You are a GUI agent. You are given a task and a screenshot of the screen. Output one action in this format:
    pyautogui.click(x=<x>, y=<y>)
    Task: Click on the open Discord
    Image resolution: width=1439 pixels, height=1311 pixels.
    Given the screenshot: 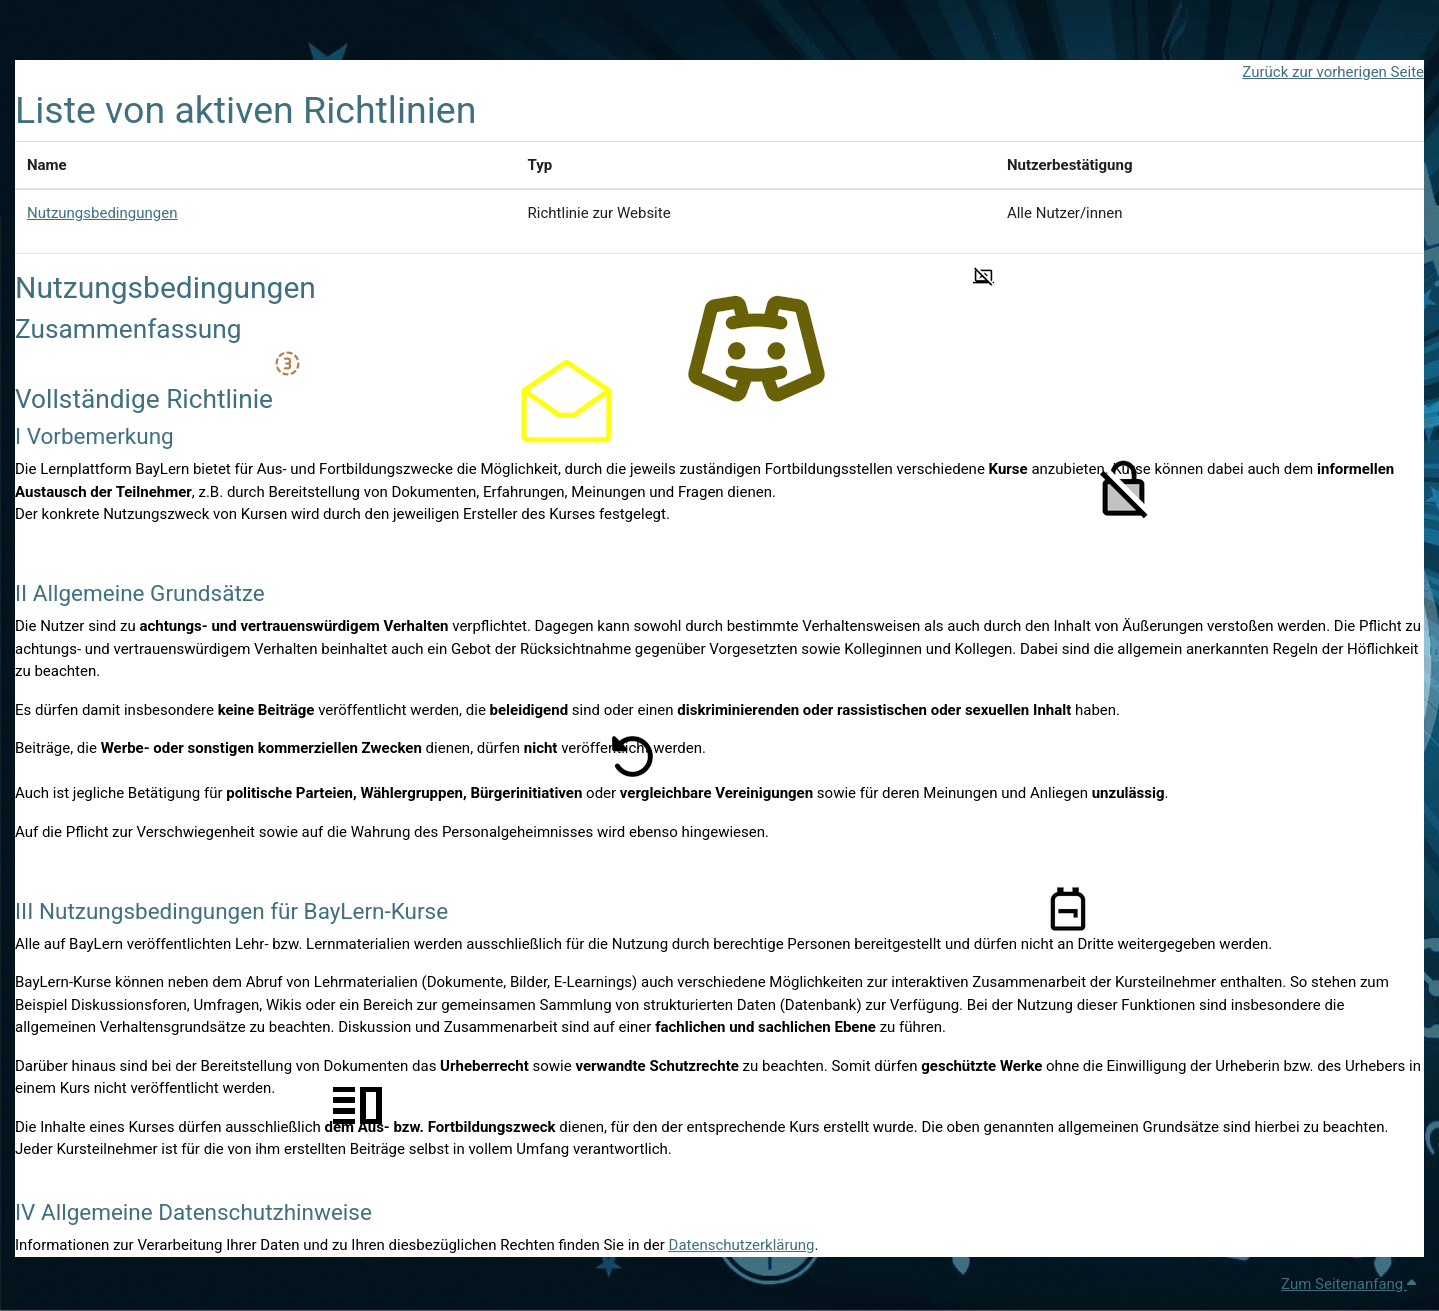 What is the action you would take?
    pyautogui.click(x=756, y=346)
    